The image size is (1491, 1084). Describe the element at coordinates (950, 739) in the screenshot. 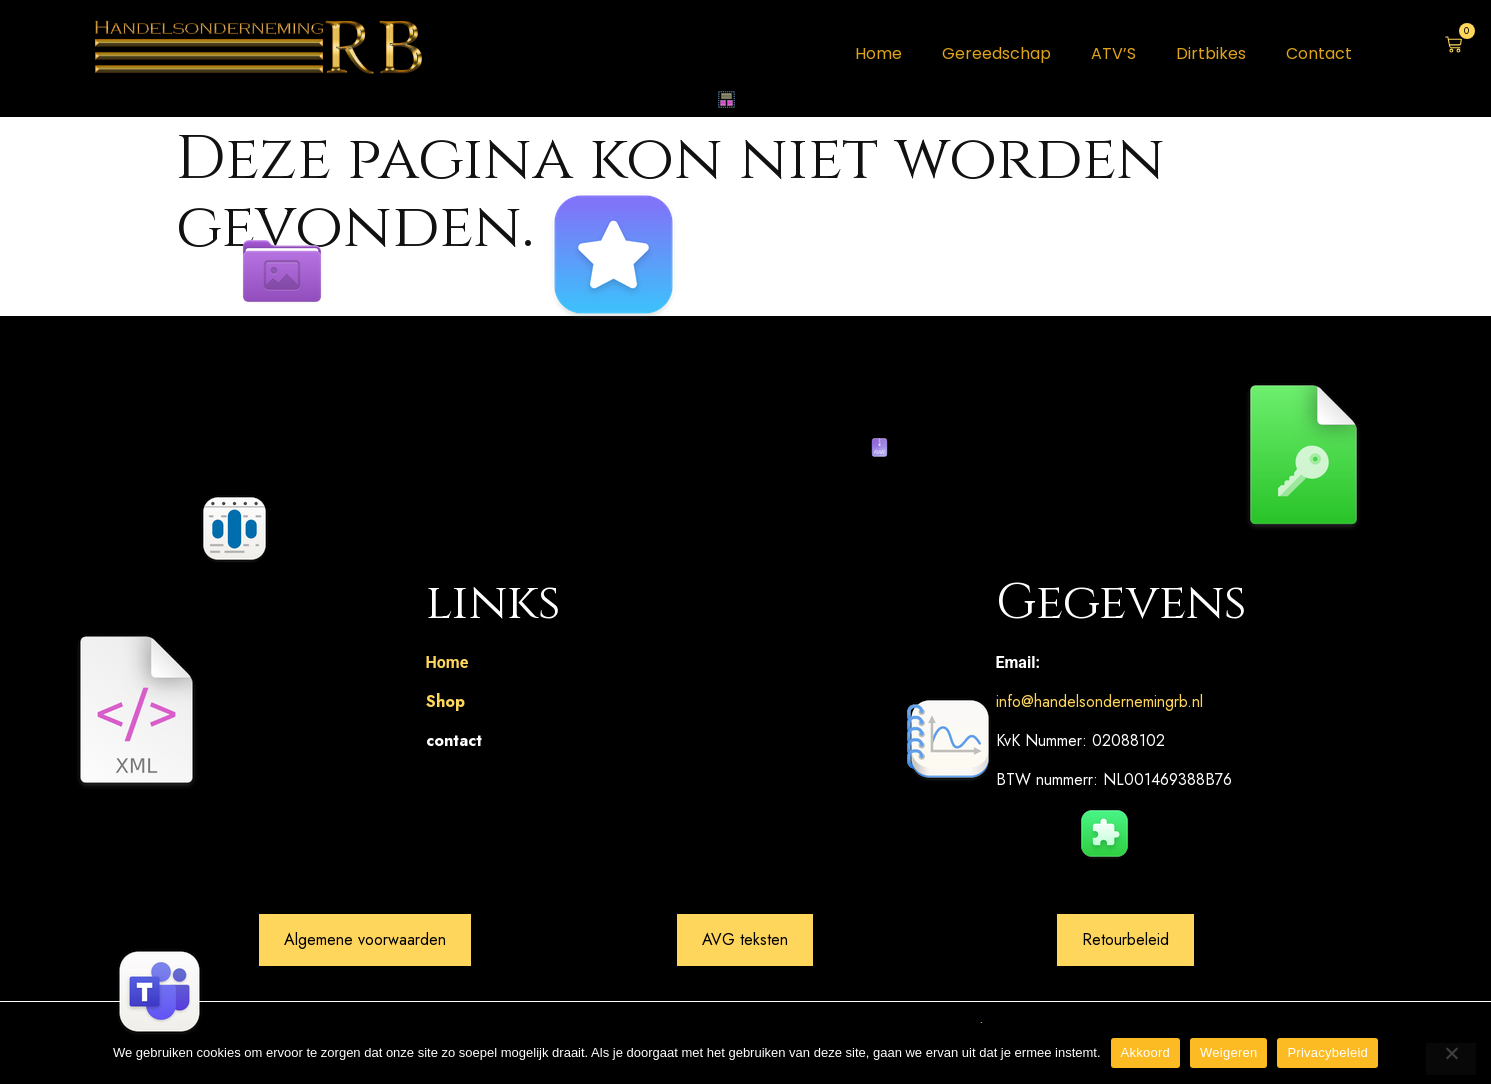

I see `open Graphs app for data visualization` at that location.